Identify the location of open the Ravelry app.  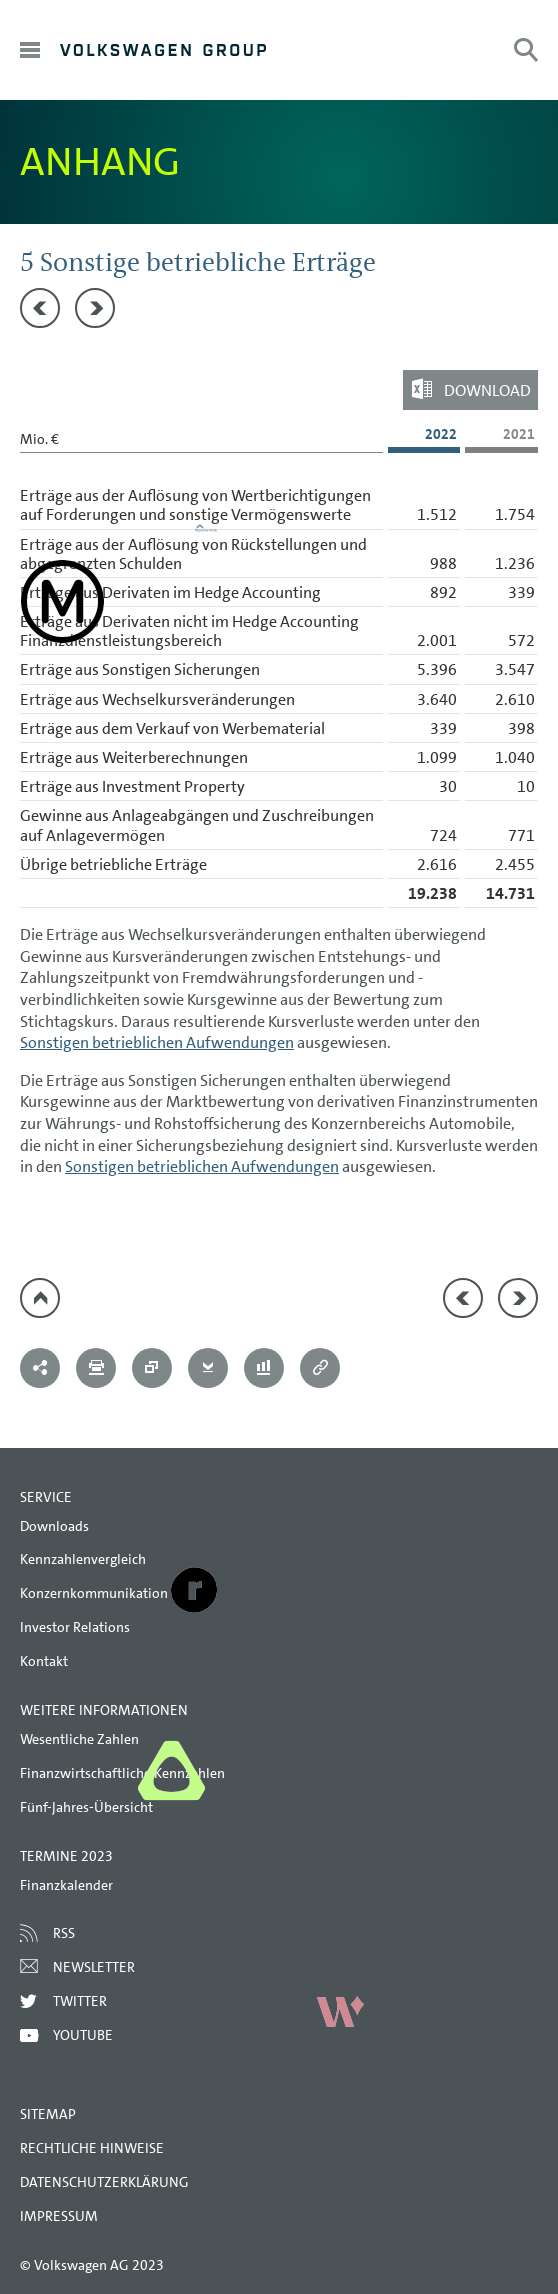
(194, 1590).